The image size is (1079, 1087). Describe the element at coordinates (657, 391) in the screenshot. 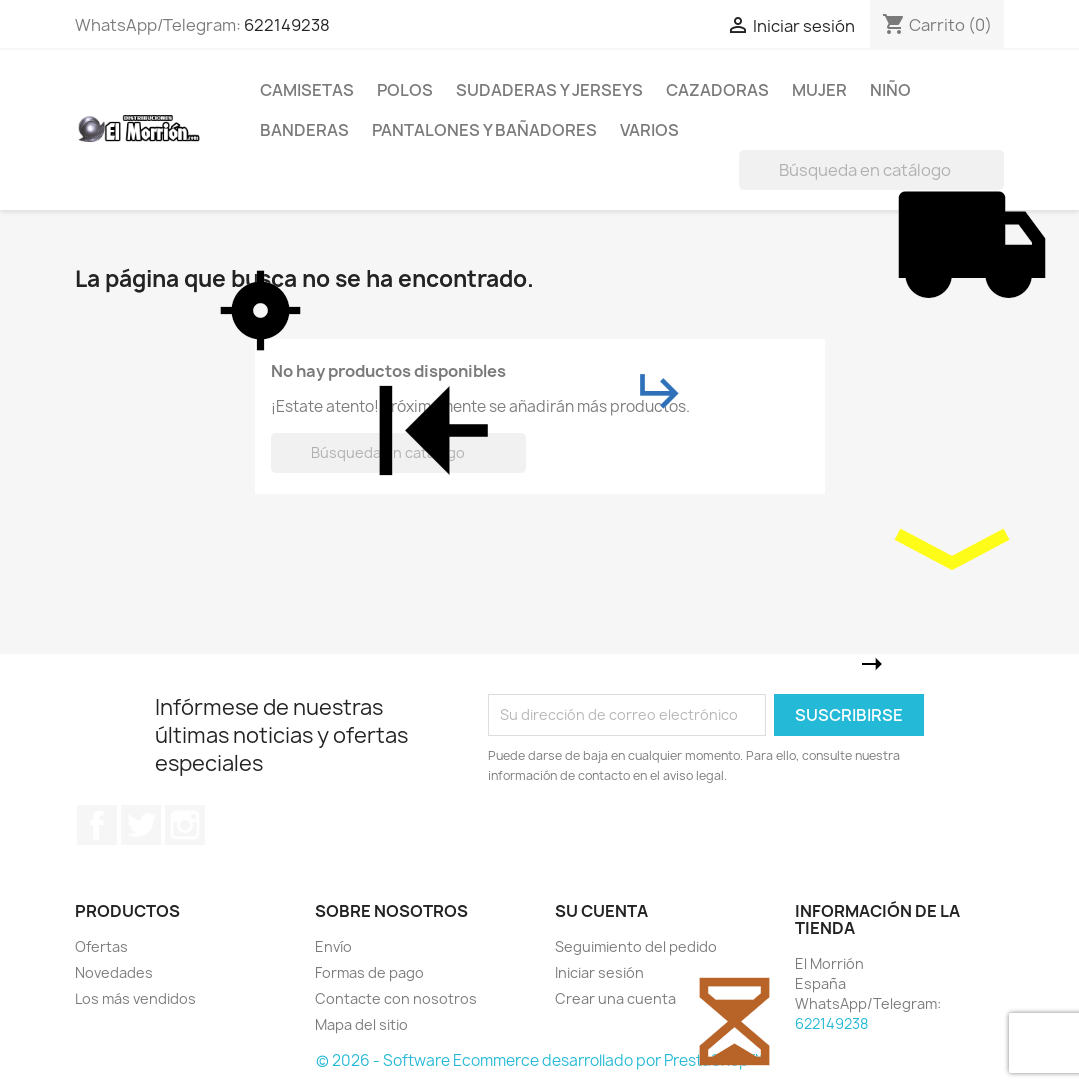

I see `reply to a message or comment` at that location.